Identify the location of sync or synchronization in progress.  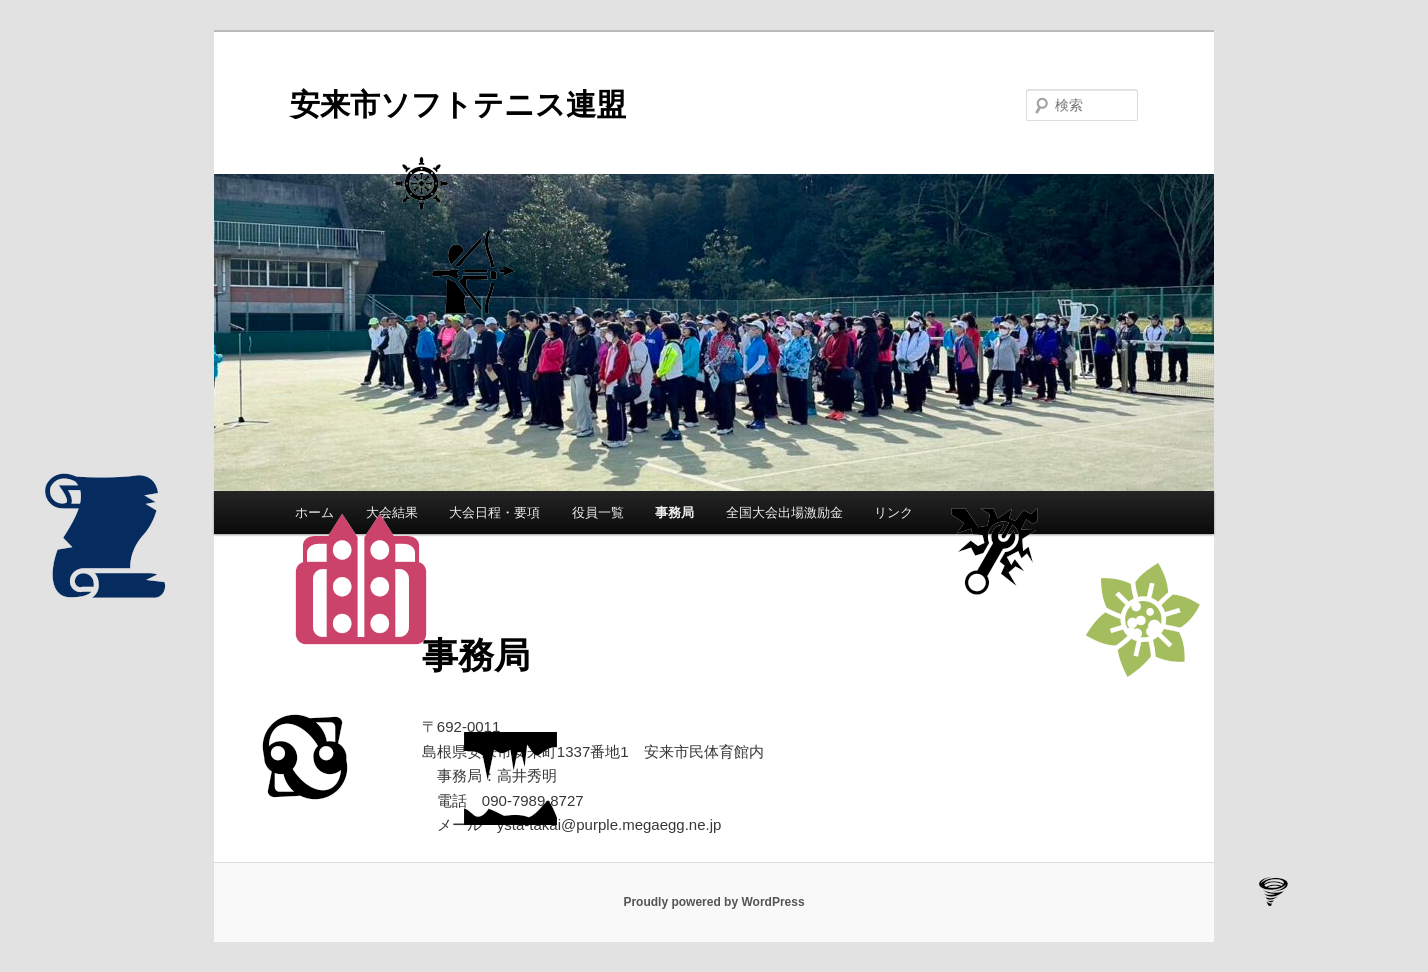
(305, 757).